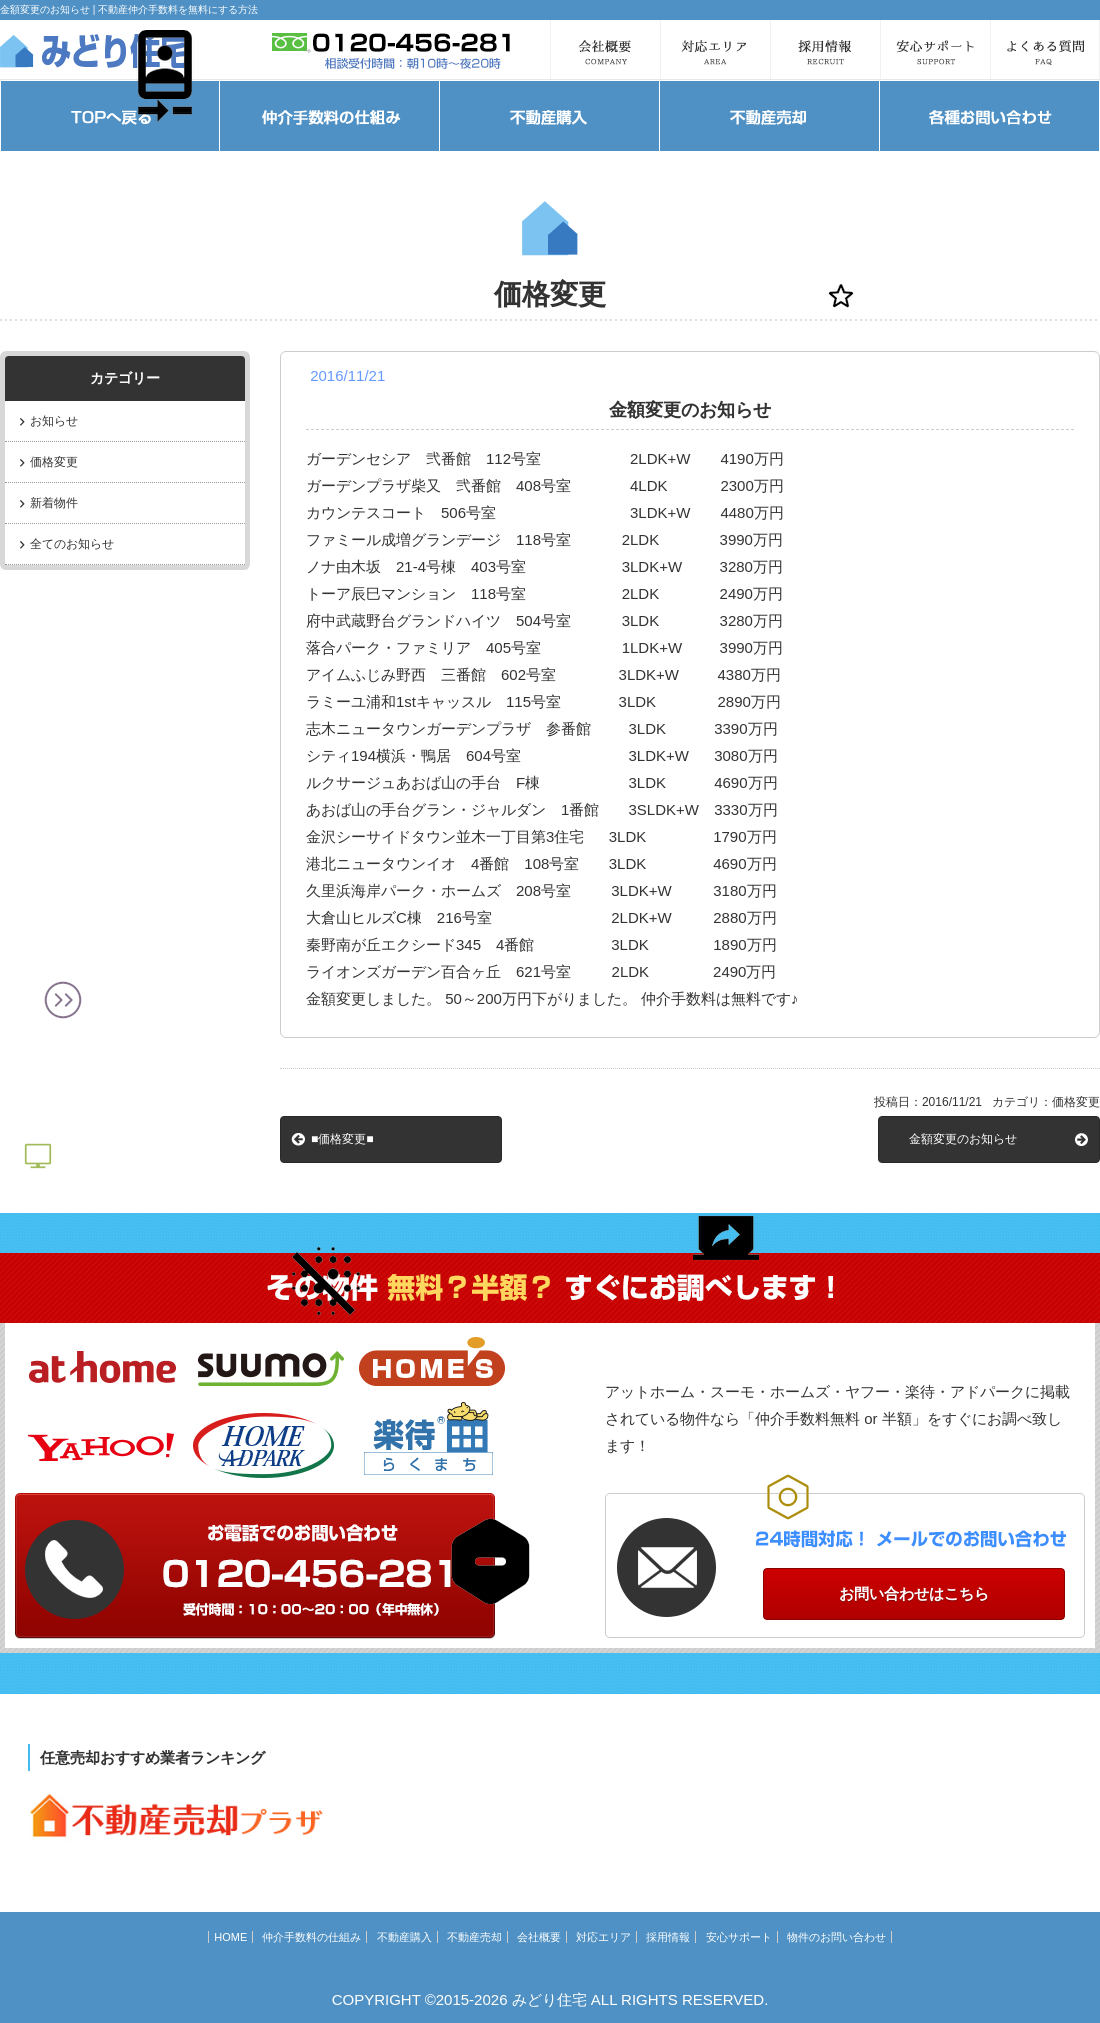  I want to click on skip forward or advance to next item, so click(63, 1000).